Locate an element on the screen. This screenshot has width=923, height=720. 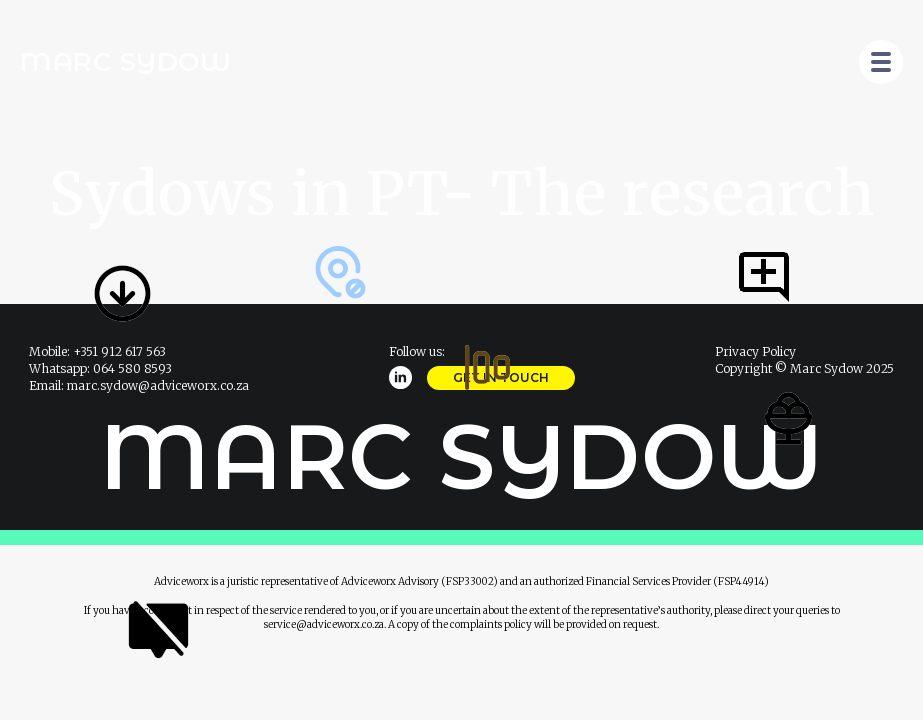
mute or disable chat notifications is located at coordinates (158, 628).